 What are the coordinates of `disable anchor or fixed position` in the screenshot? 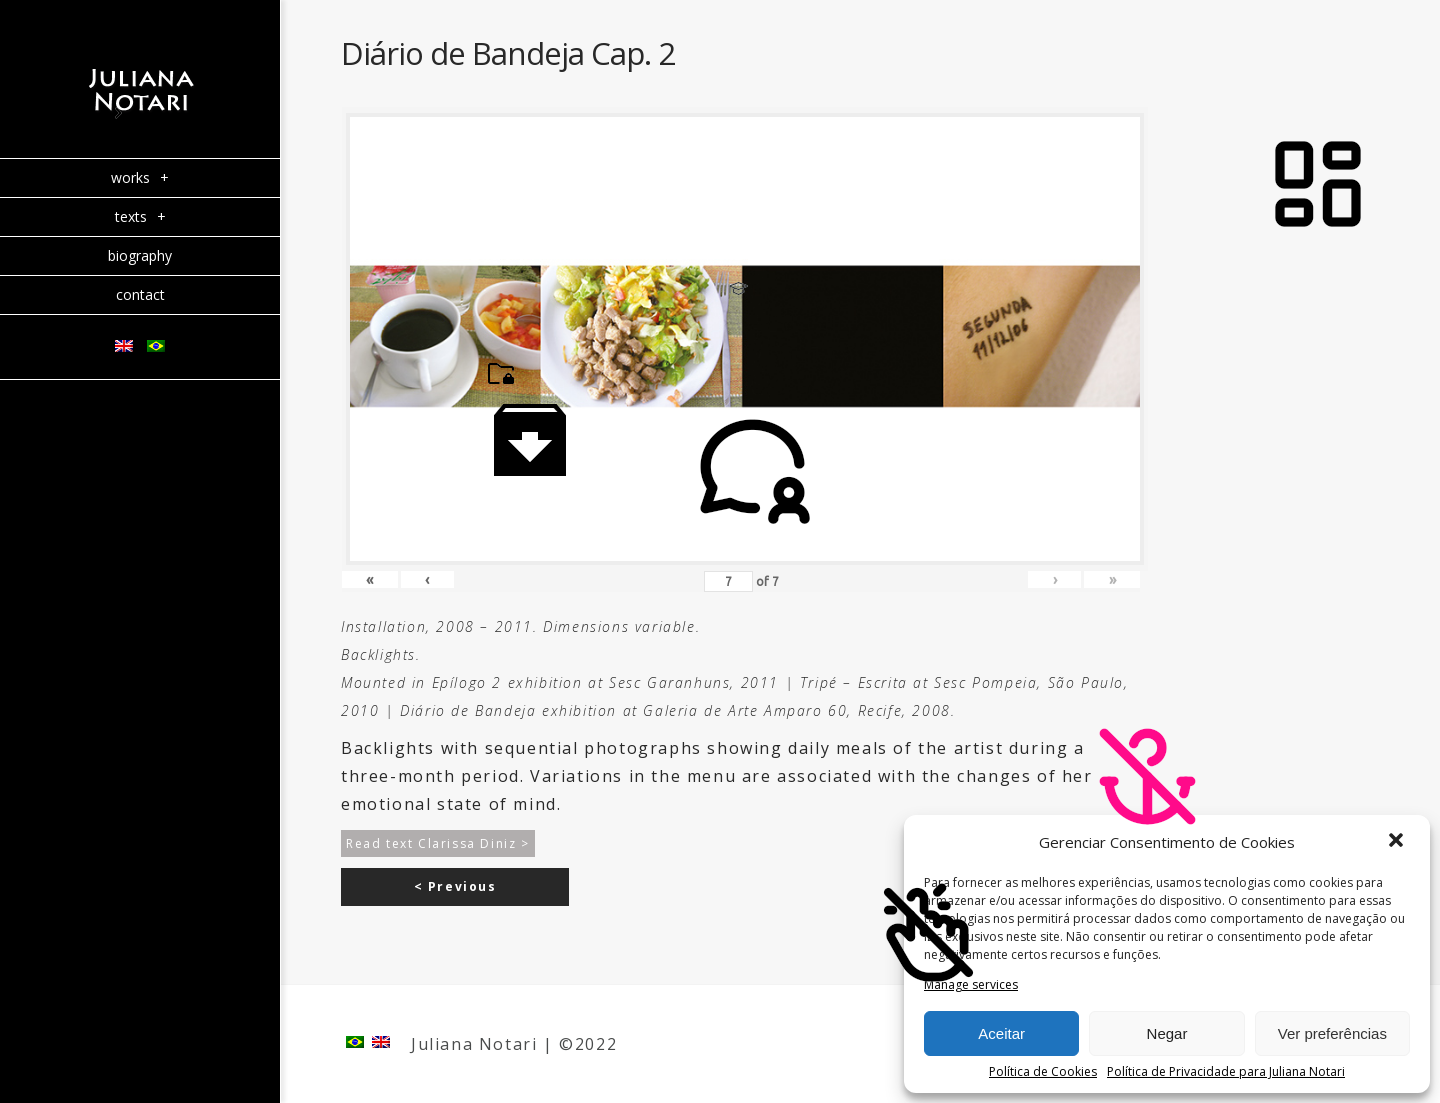 It's located at (1147, 776).